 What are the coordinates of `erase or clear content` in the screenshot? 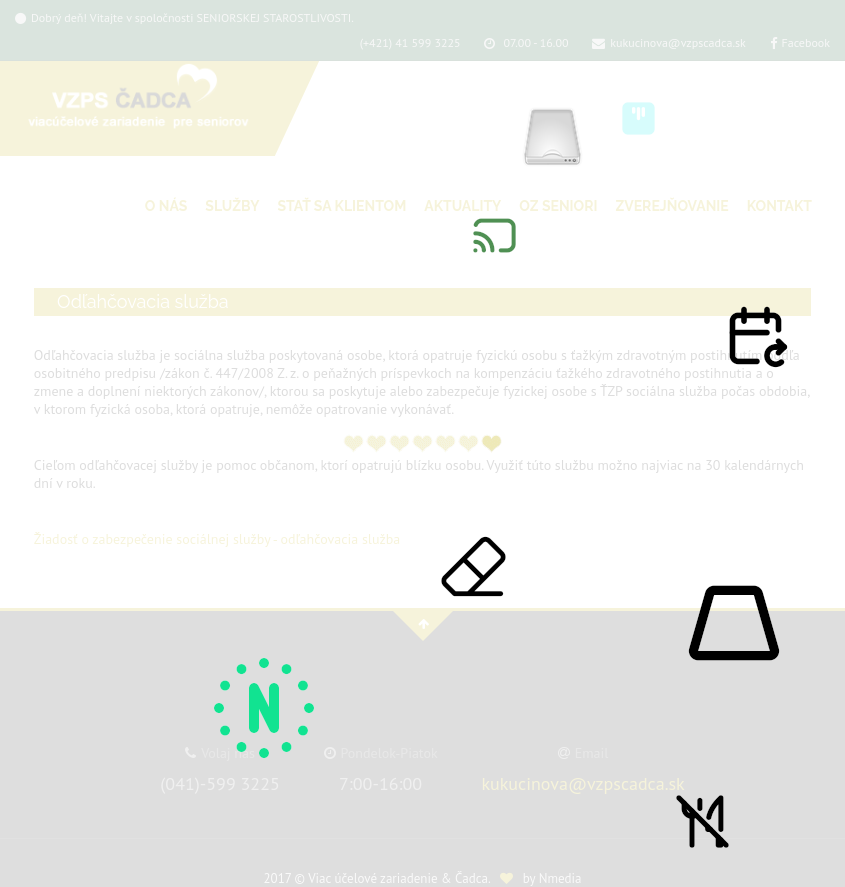 It's located at (473, 566).